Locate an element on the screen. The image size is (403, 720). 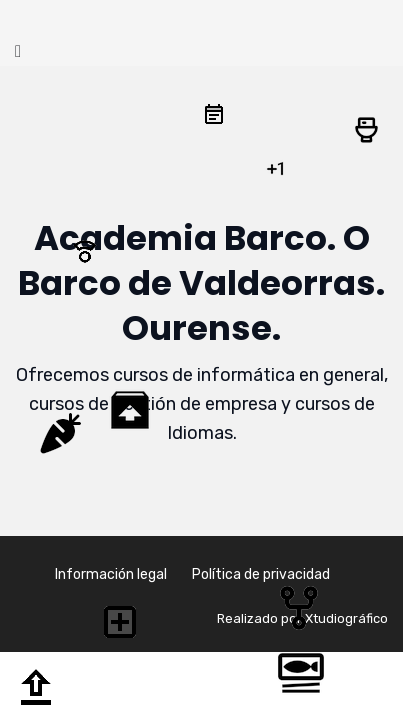
upload a file from your device is located at coordinates (36, 688).